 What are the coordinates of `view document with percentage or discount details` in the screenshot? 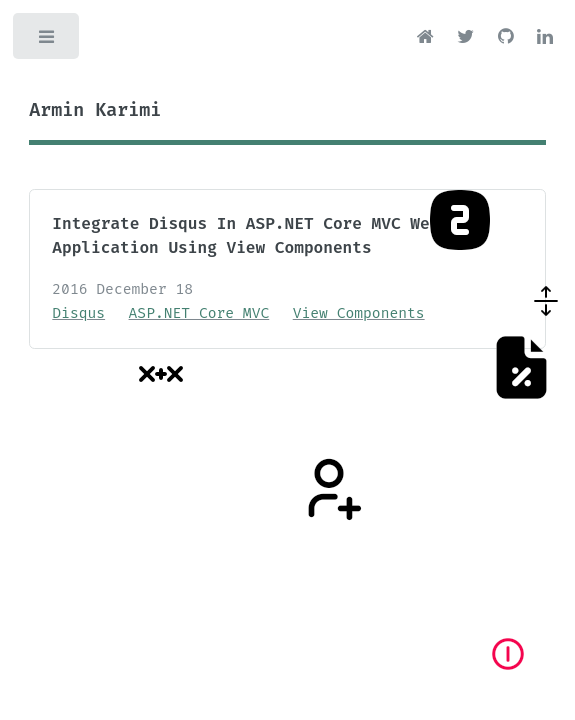 It's located at (521, 367).